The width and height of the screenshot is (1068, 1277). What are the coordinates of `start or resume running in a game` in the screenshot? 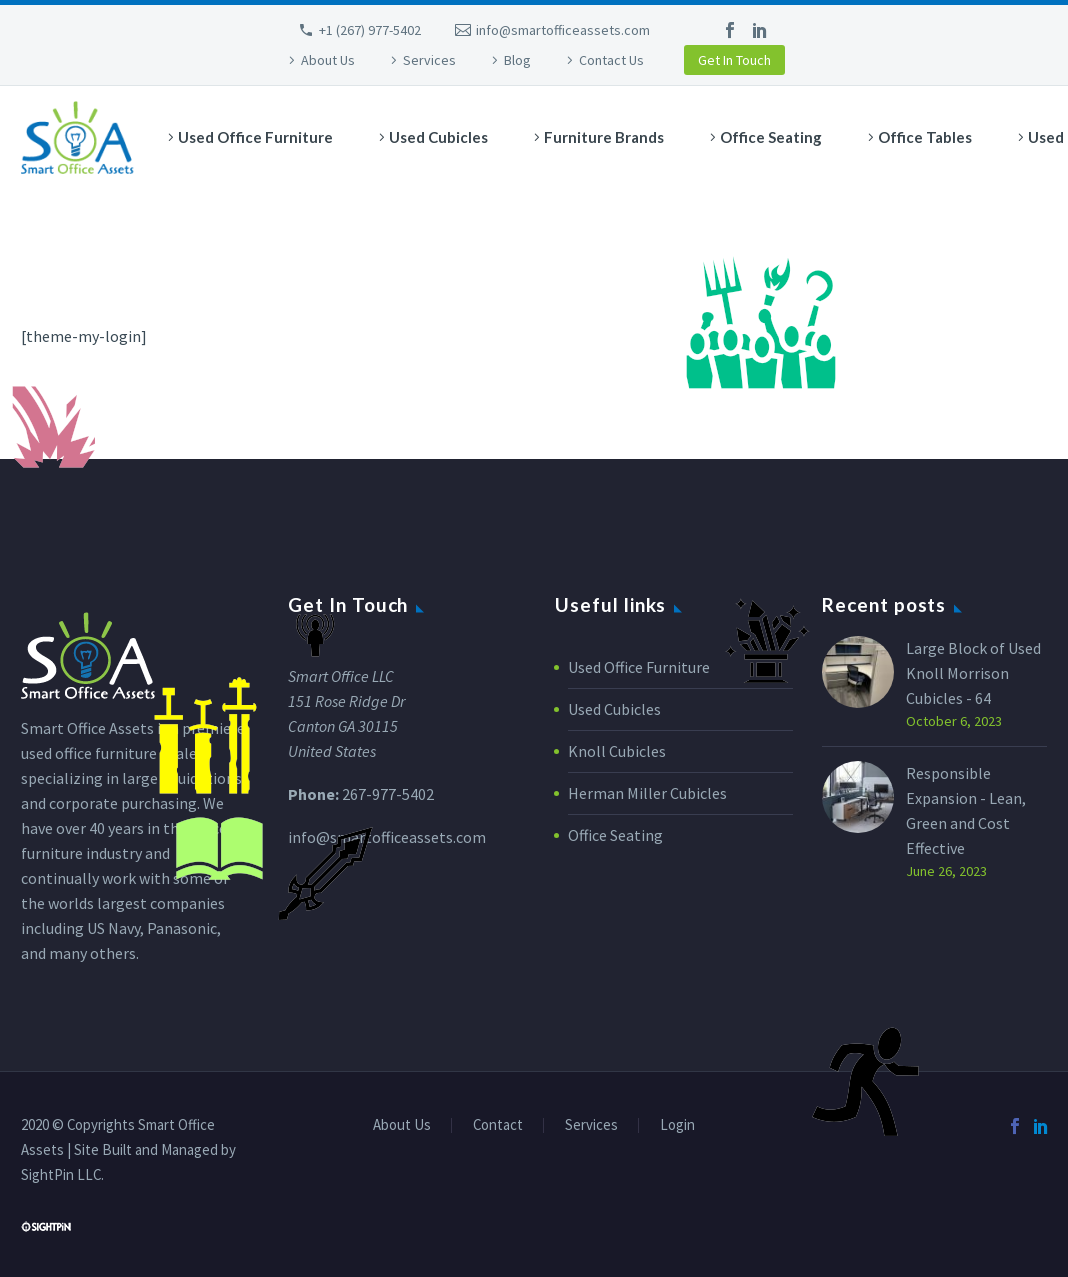 It's located at (865, 1080).